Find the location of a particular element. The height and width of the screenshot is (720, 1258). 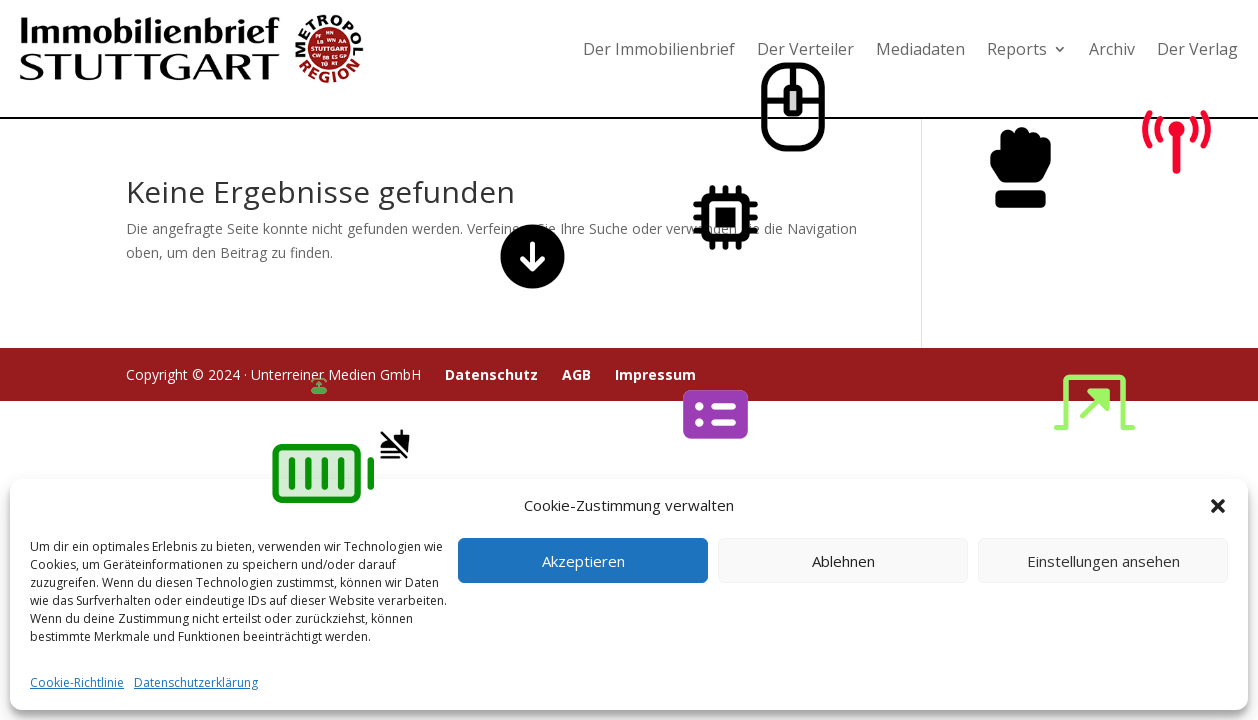

indicates active broadcast or live streaming is located at coordinates (1176, 141).